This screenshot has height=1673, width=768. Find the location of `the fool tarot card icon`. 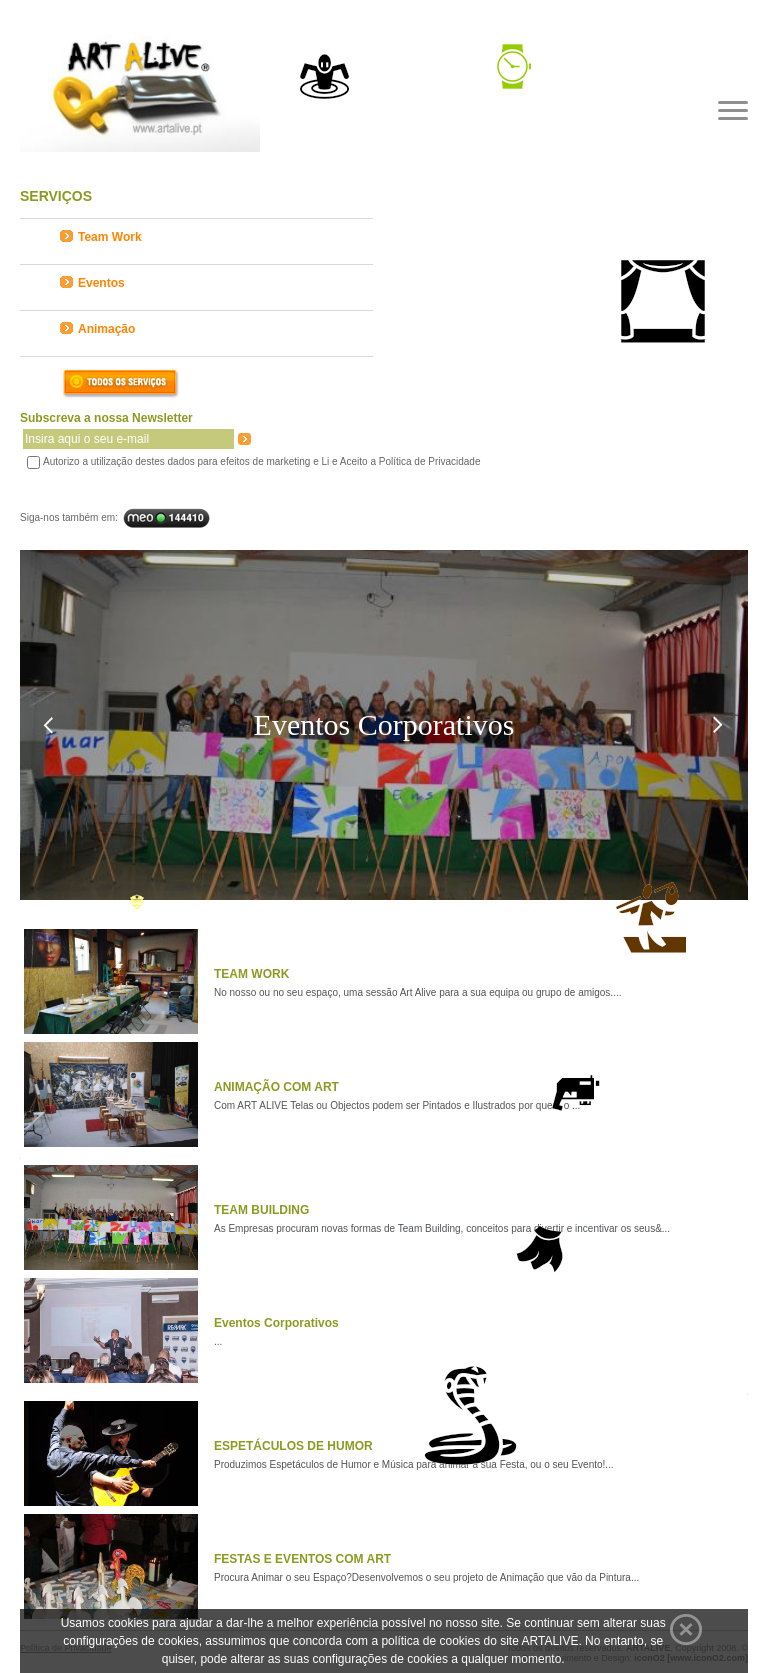

the fool tarot card icon is located at coordinates (649, 916).